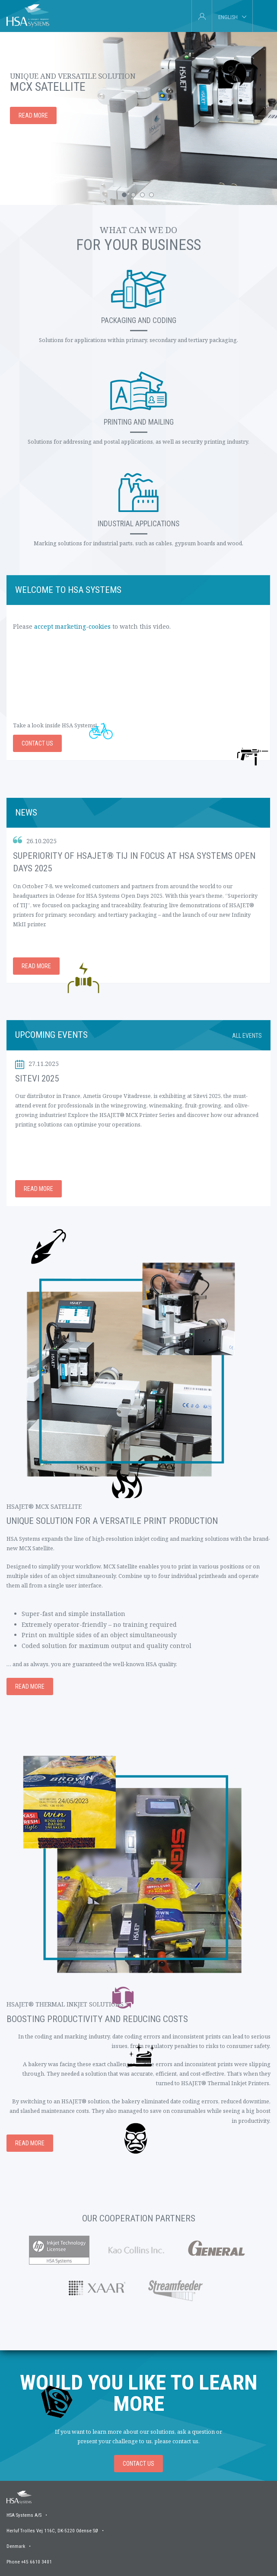 The width and height of the screenshot is (277, 2576). I want to click on access fishing mini-game or activity, so click(49, 1246).